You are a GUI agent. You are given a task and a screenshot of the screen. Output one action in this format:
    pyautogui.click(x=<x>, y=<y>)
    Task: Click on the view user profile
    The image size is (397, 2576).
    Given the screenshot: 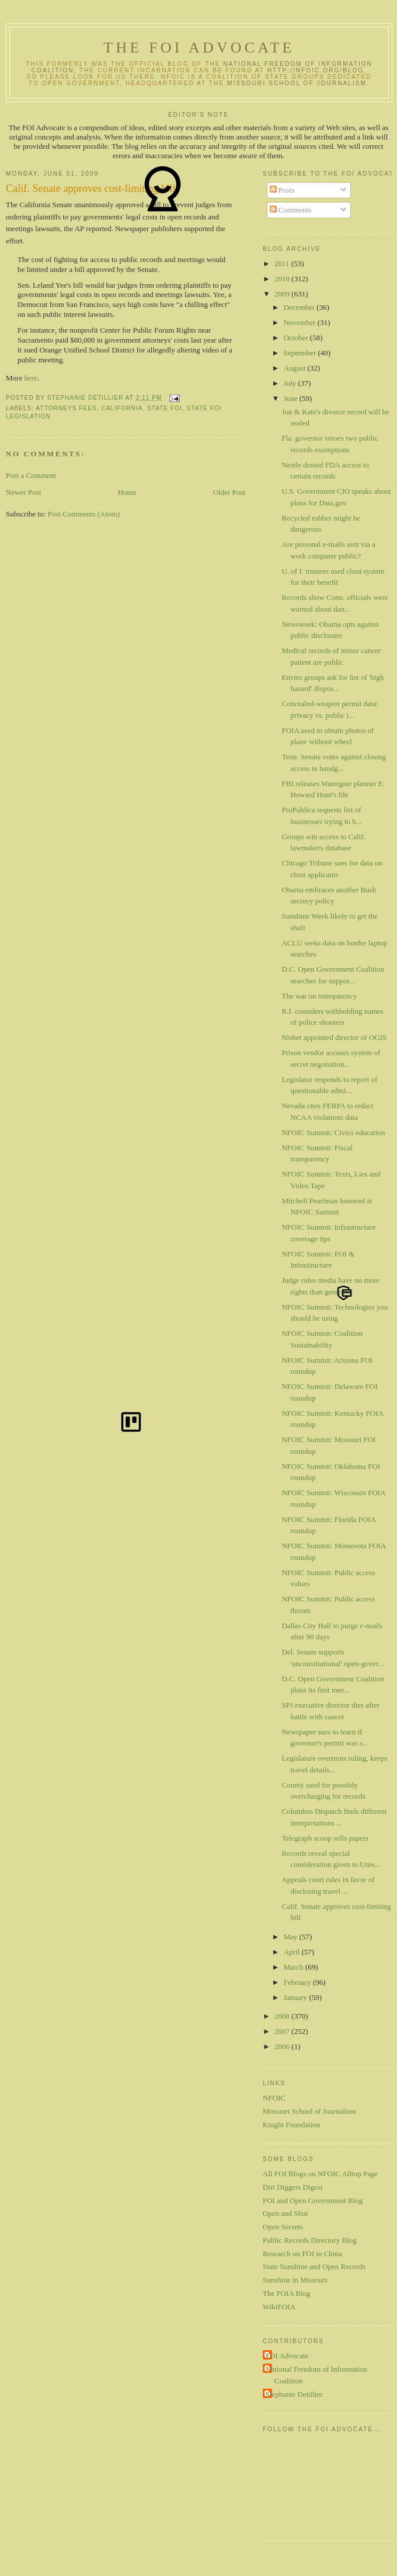 What is the action you would take?
    pyautogui.click(x=162, y=189)
    